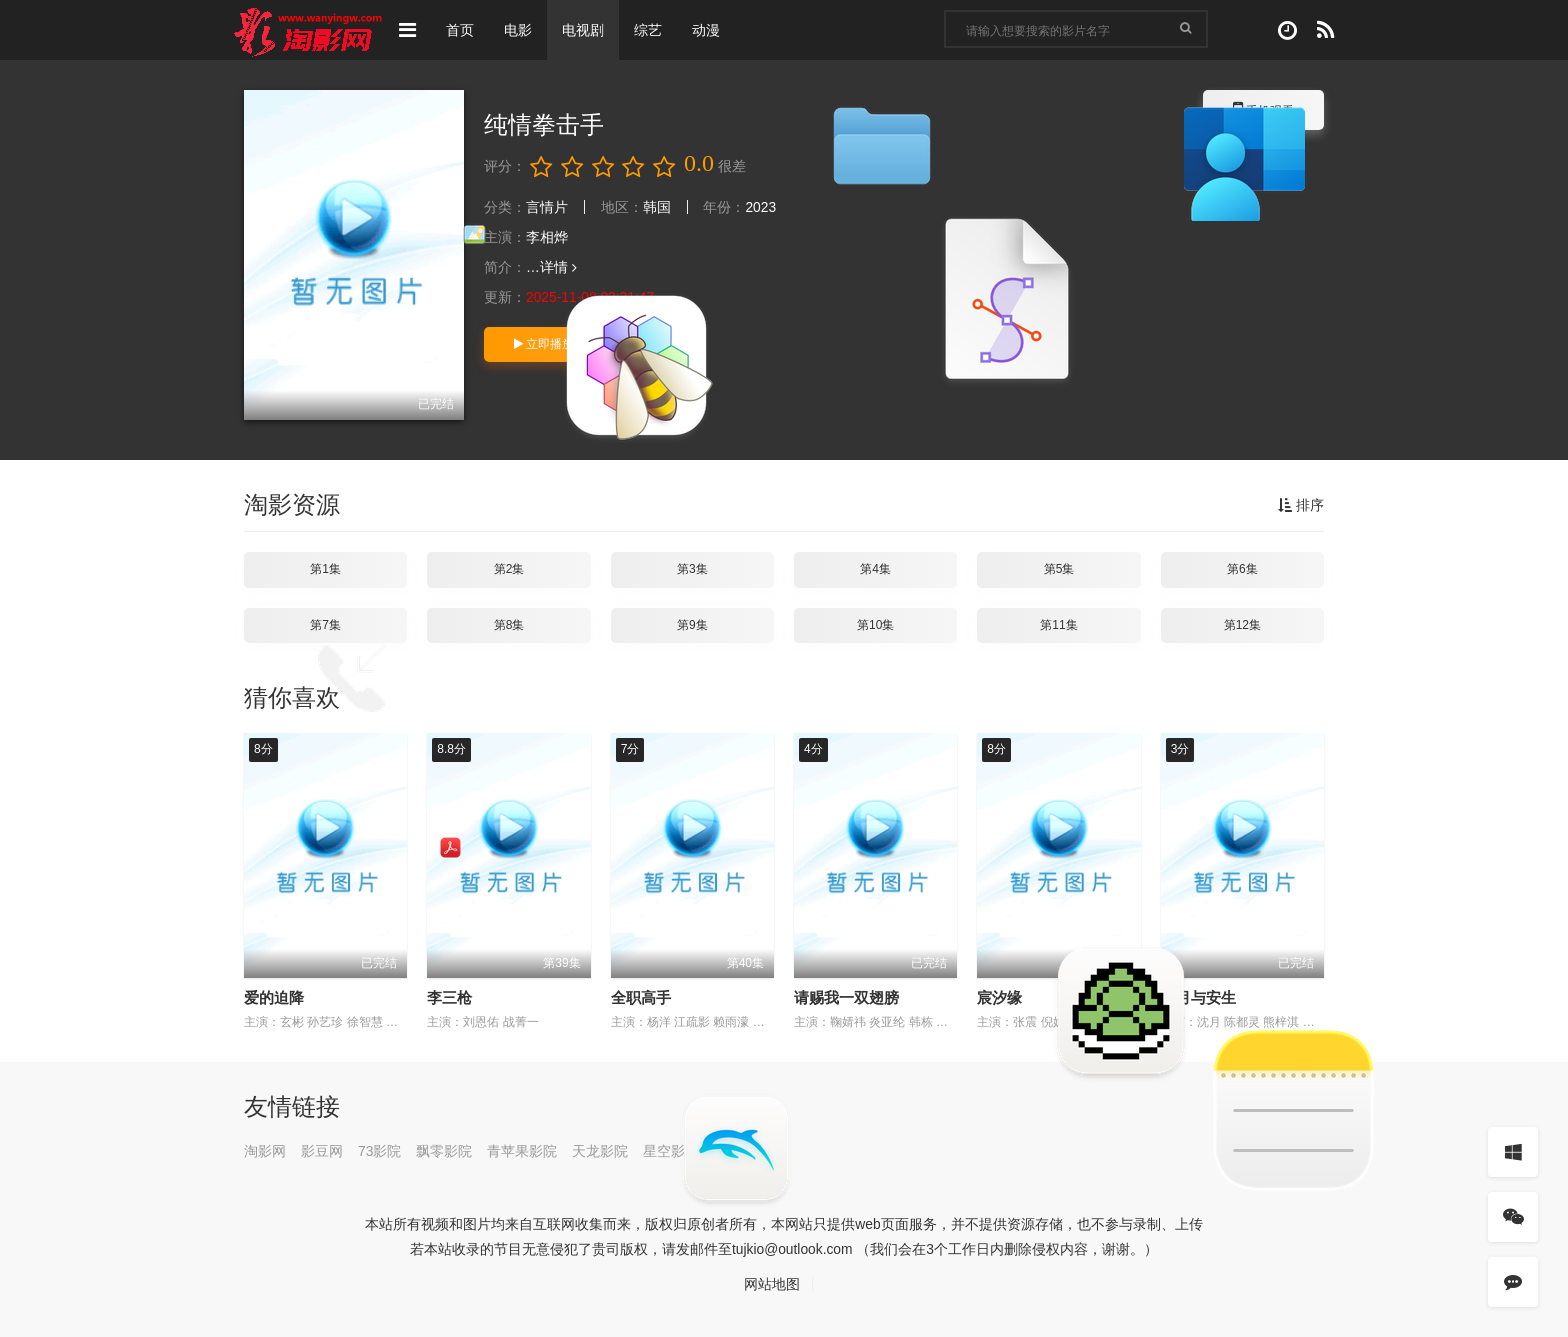 Image resolution: width=1568 pixels, height=1337 pixels. Describe the element at coordinates (474, 234) in the screenshot. I see `open gnome photos app` at that location.